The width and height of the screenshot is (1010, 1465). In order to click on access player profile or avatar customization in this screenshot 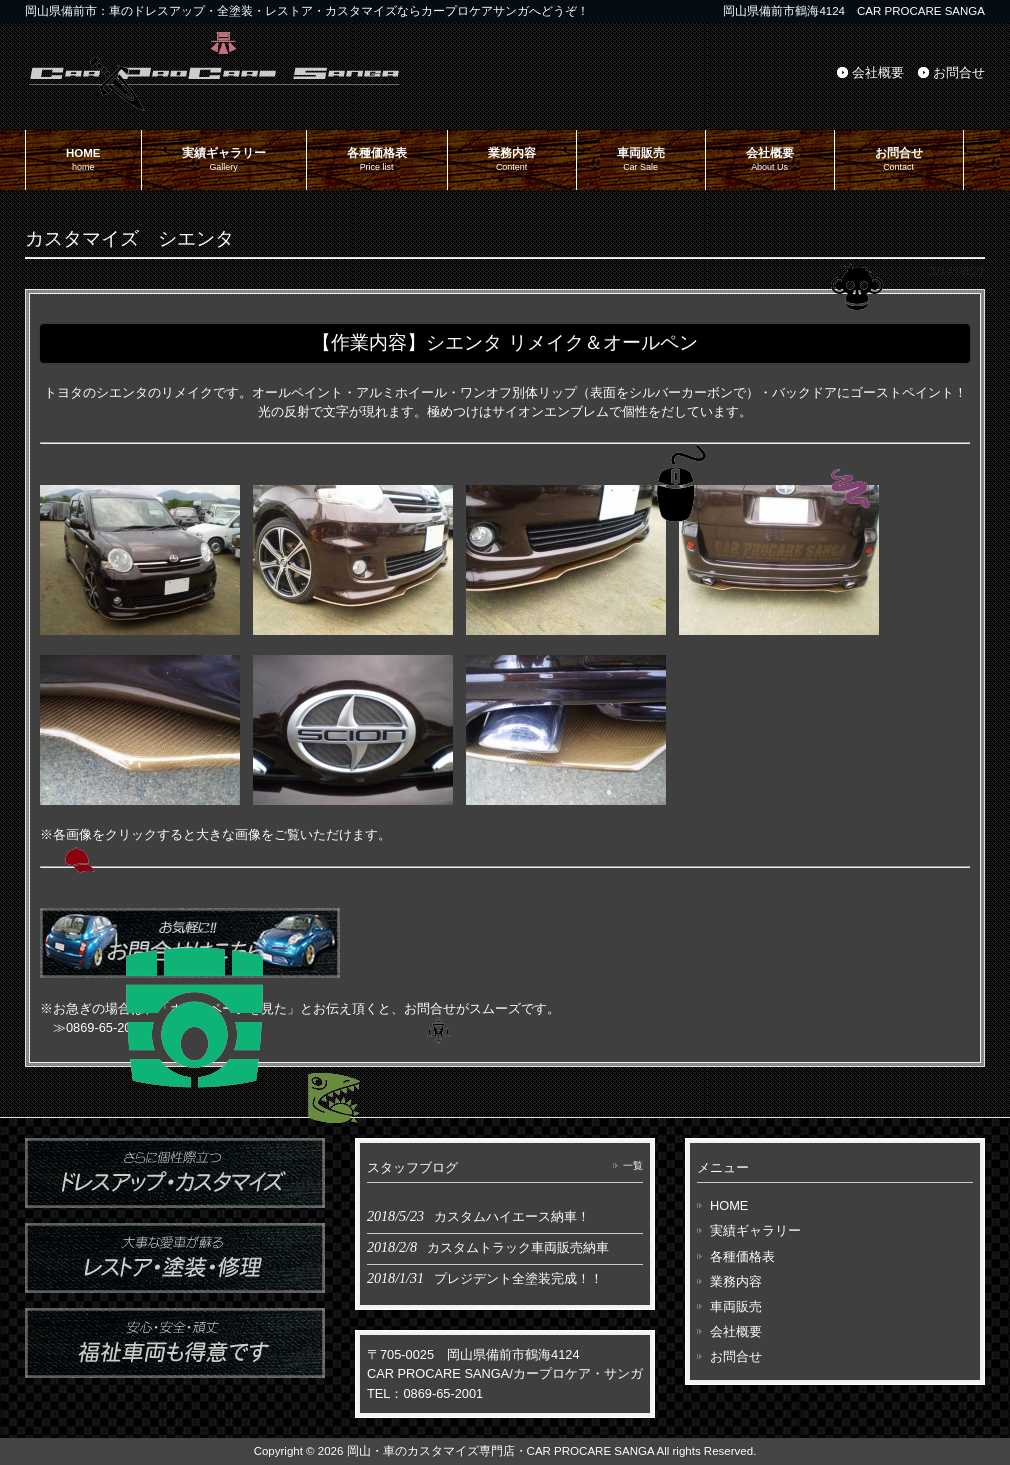, I will do `click(80, 860)`.